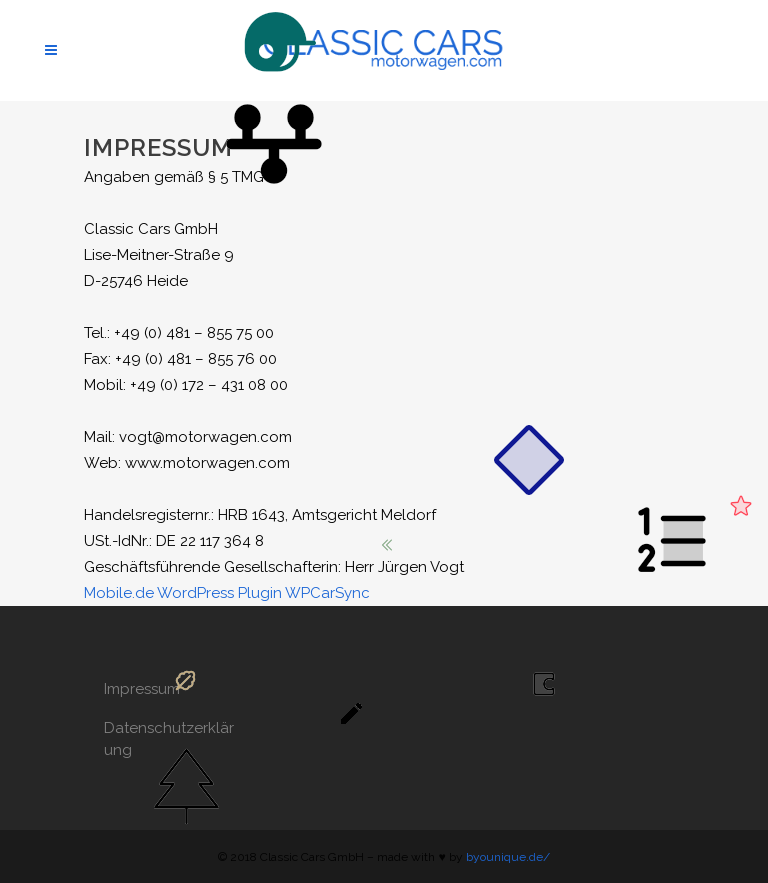  Describe the element at coordinates (351, 713) in the screenshot. I see `edit content or settings` at that location.